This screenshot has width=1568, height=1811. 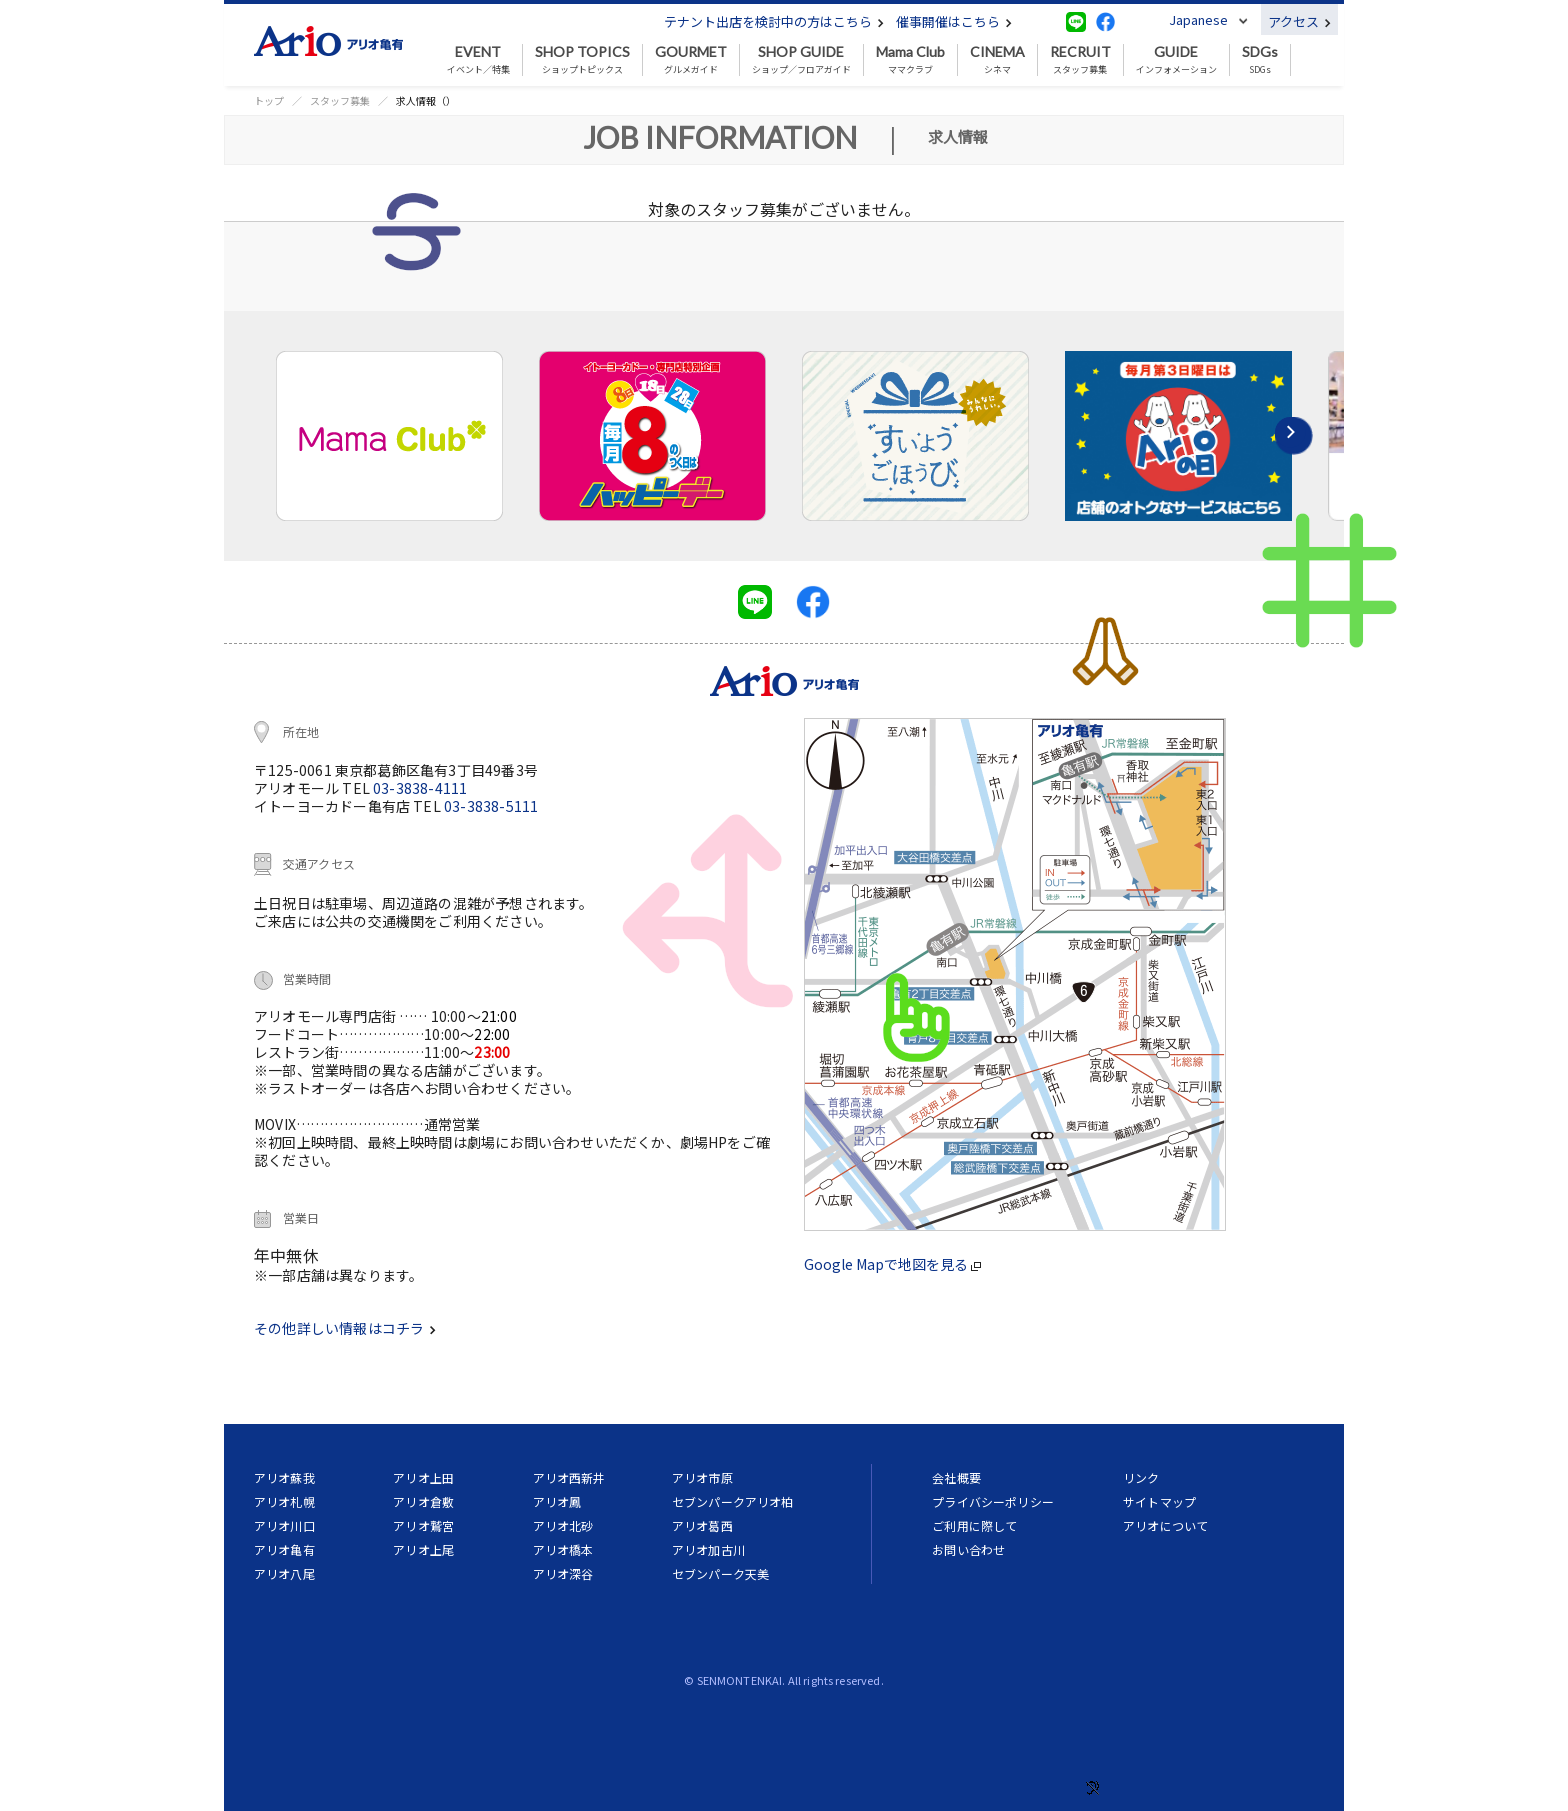 What do you see at coordinates (1329, 580) in the screenshot?
I see `view items in grid layout` at bounding box center [1329, 580].